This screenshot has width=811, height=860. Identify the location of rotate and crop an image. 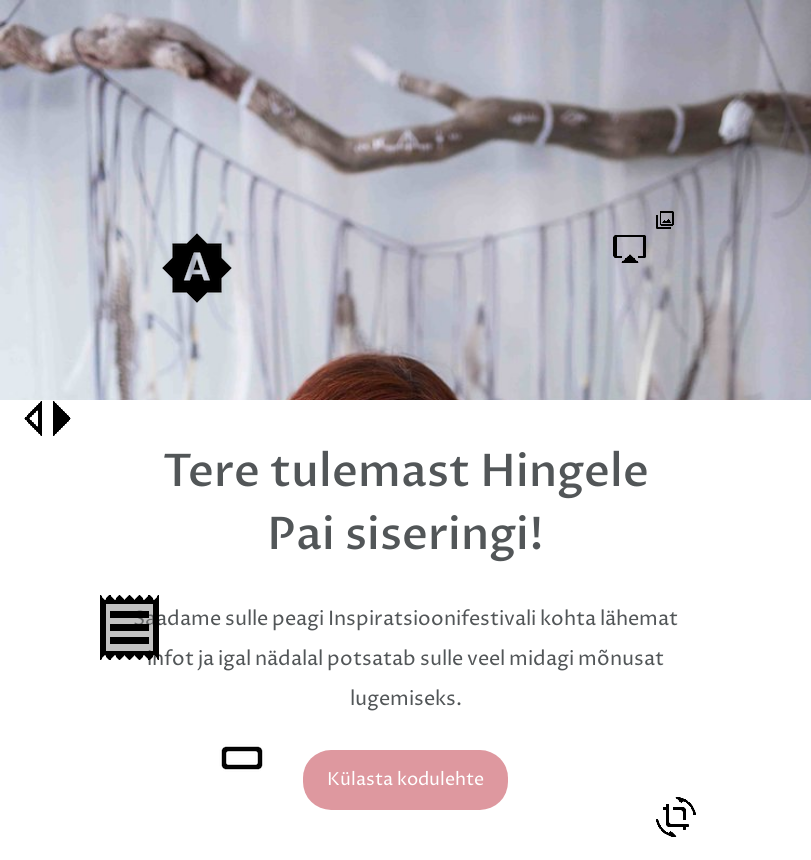
(676, 817).